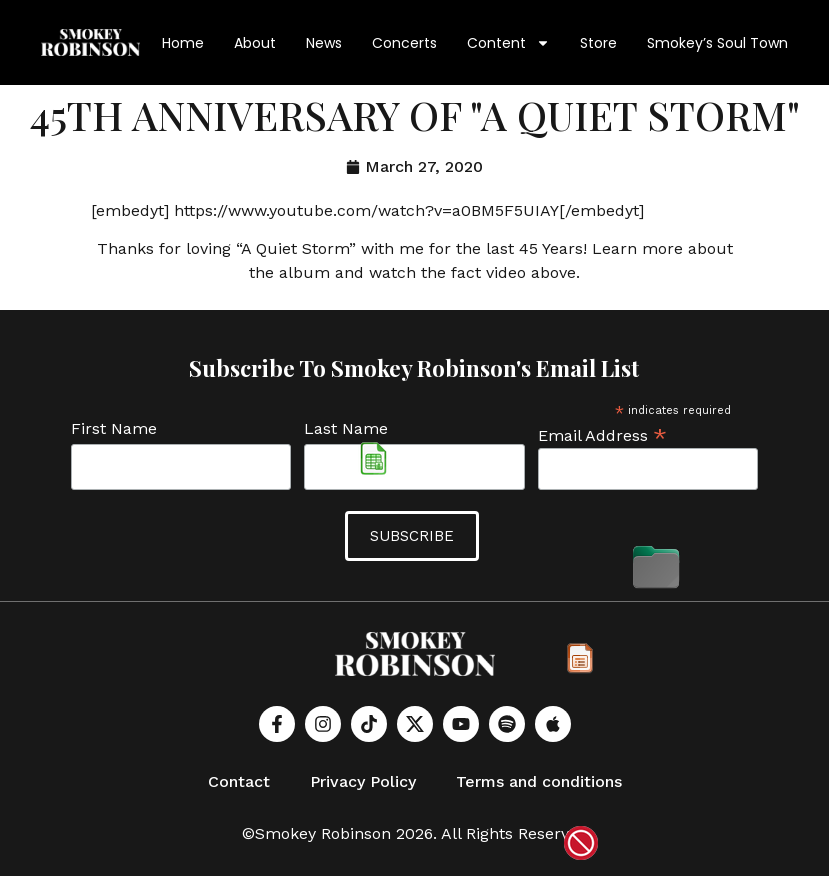 This screenshot has height=876, width=829. Describe the element at coordinates (580, 658) in the screenshot. I see `libreoffice impress presentation file` at that location.